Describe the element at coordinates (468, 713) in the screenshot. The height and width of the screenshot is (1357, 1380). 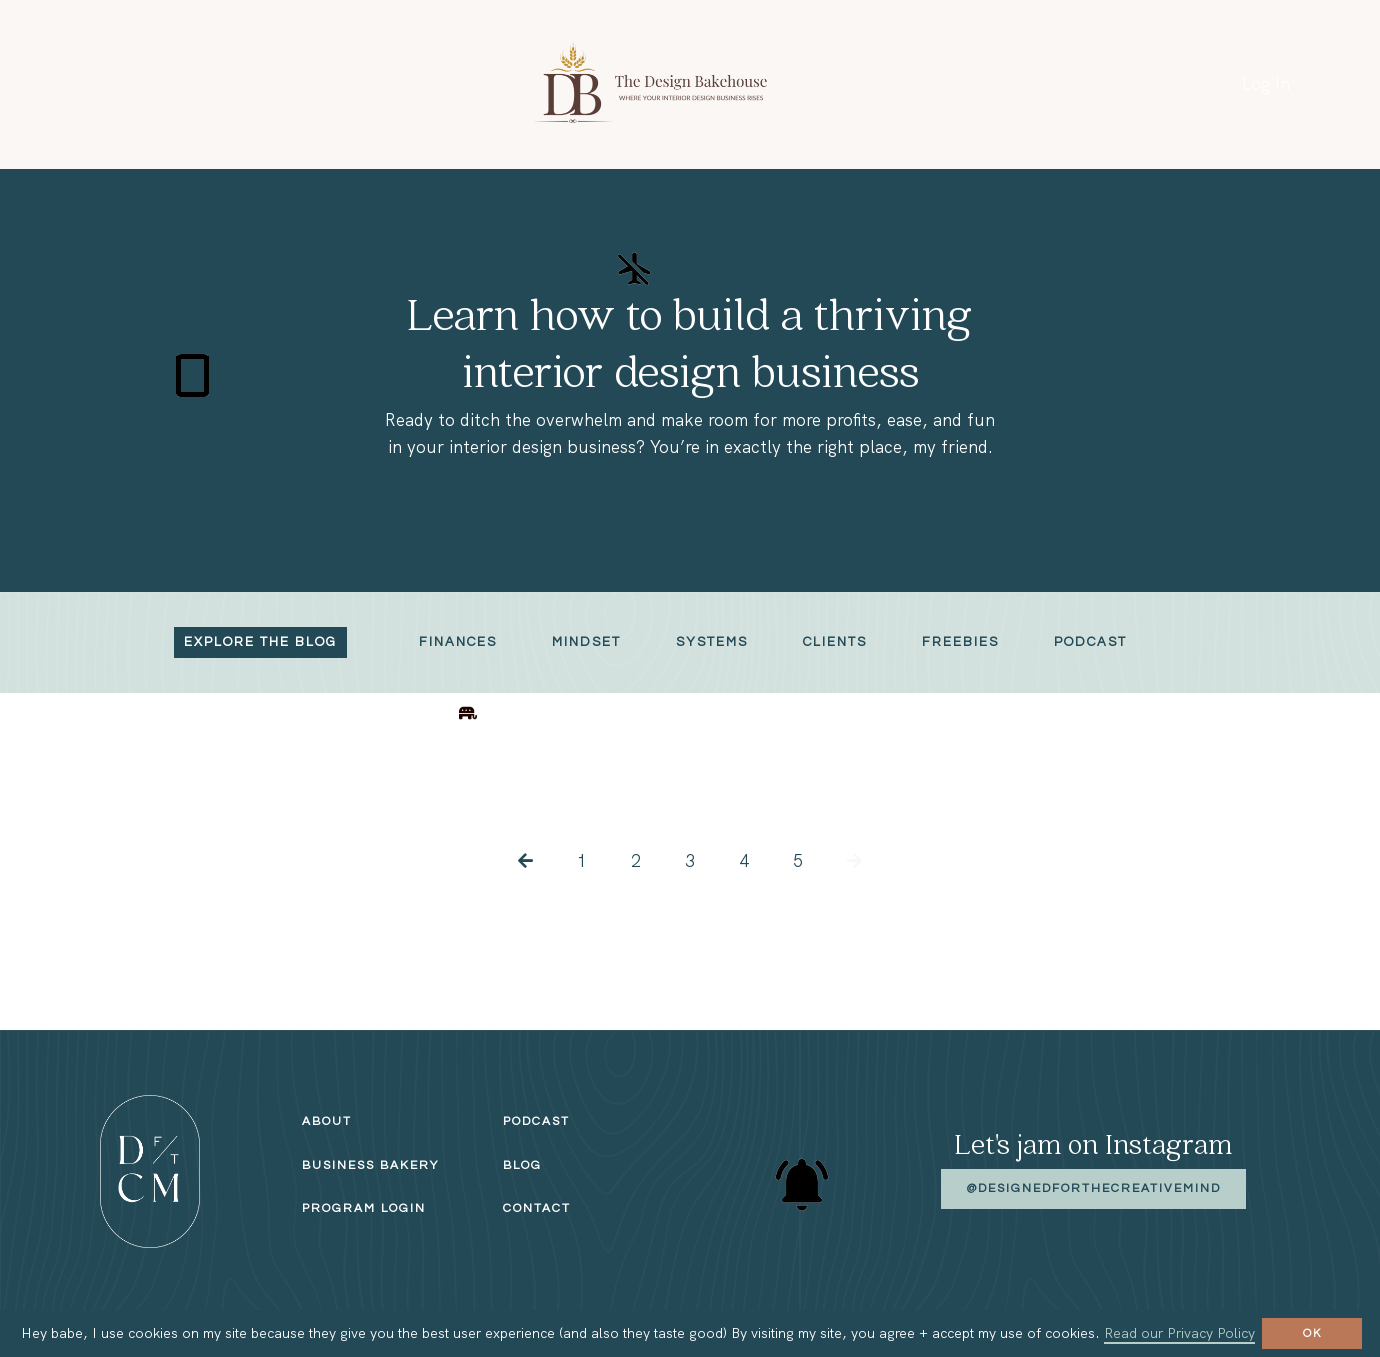
I see `indicates republican party affiliation` at that location.